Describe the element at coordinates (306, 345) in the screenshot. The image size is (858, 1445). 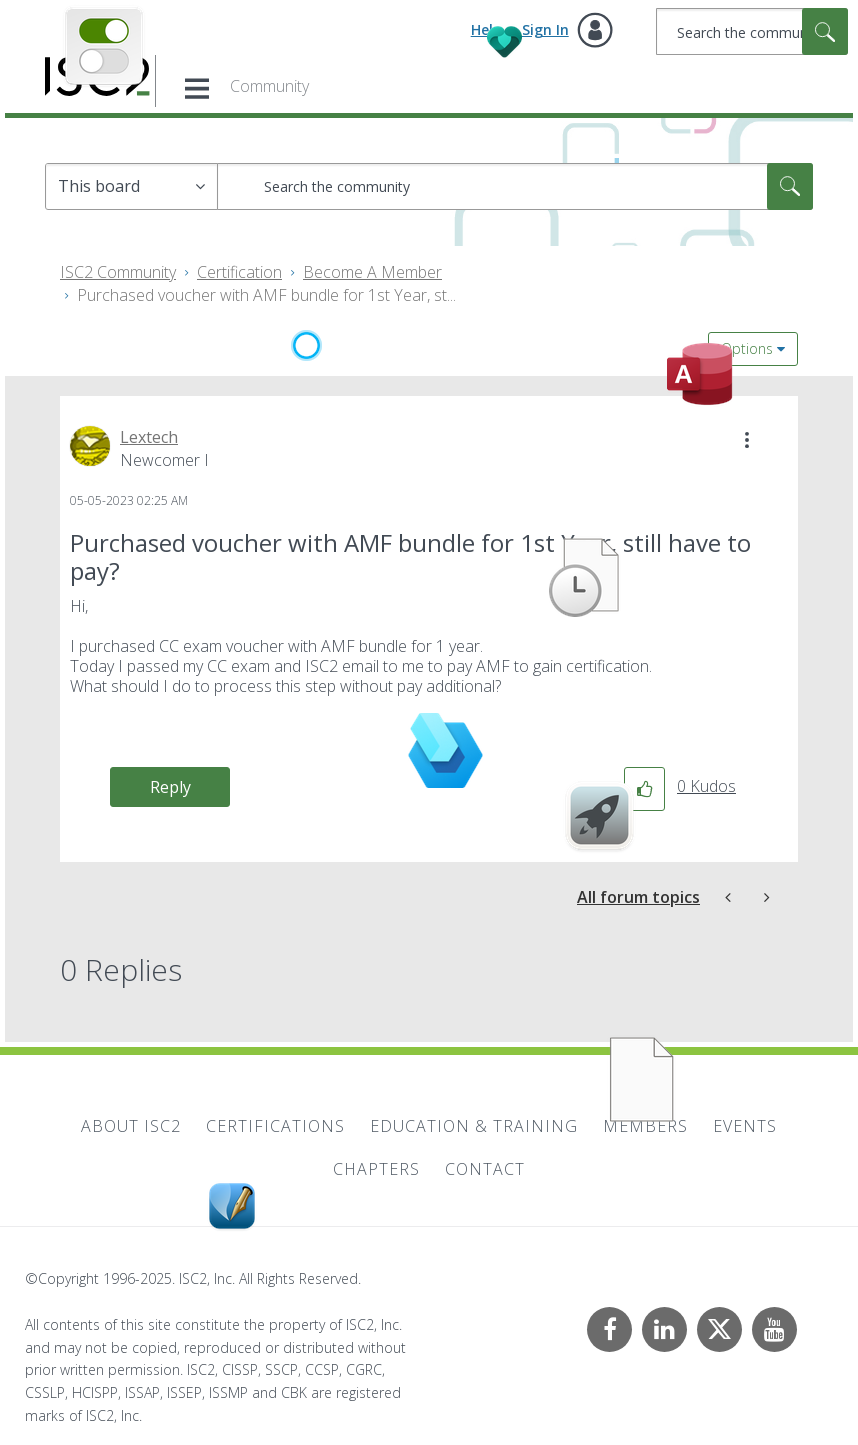
I see `open Microsoft Cortana voice assistant` at that location.